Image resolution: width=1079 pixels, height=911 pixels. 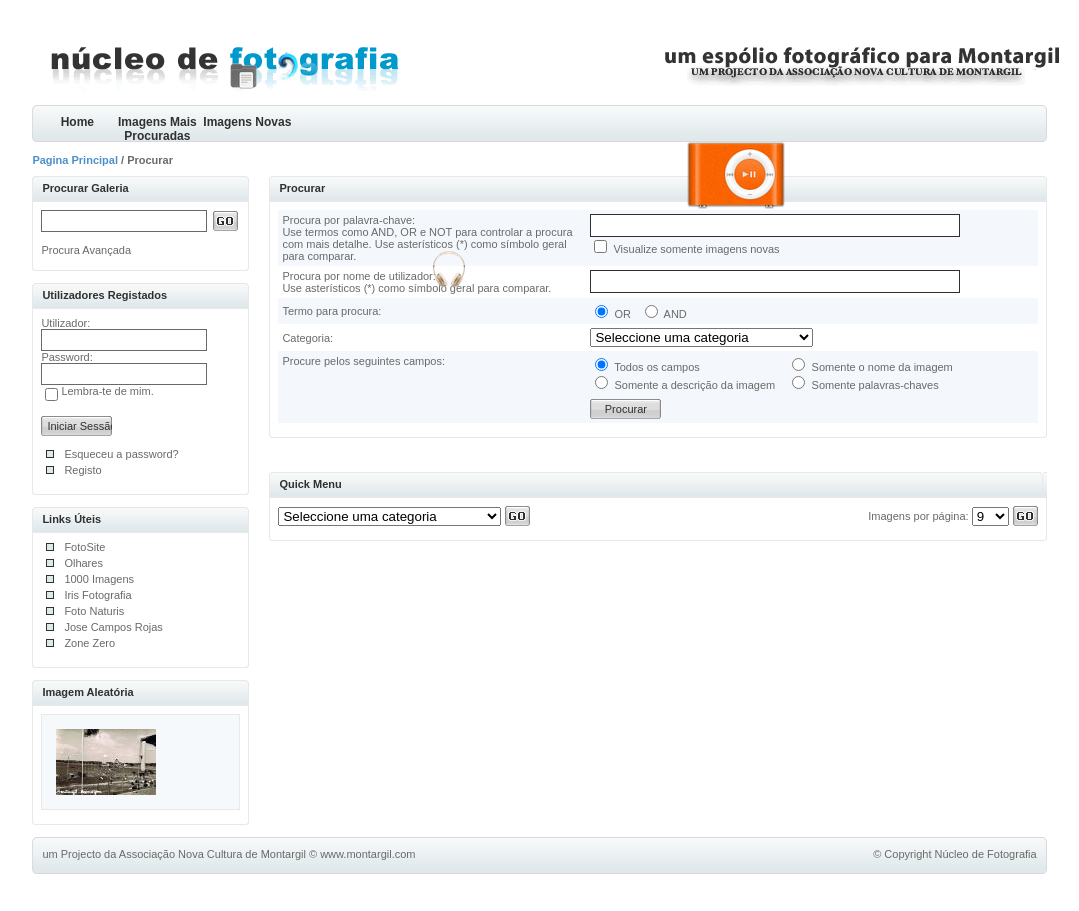 I want to click on connect bluetooth headphones, so click(x=449, y=269).